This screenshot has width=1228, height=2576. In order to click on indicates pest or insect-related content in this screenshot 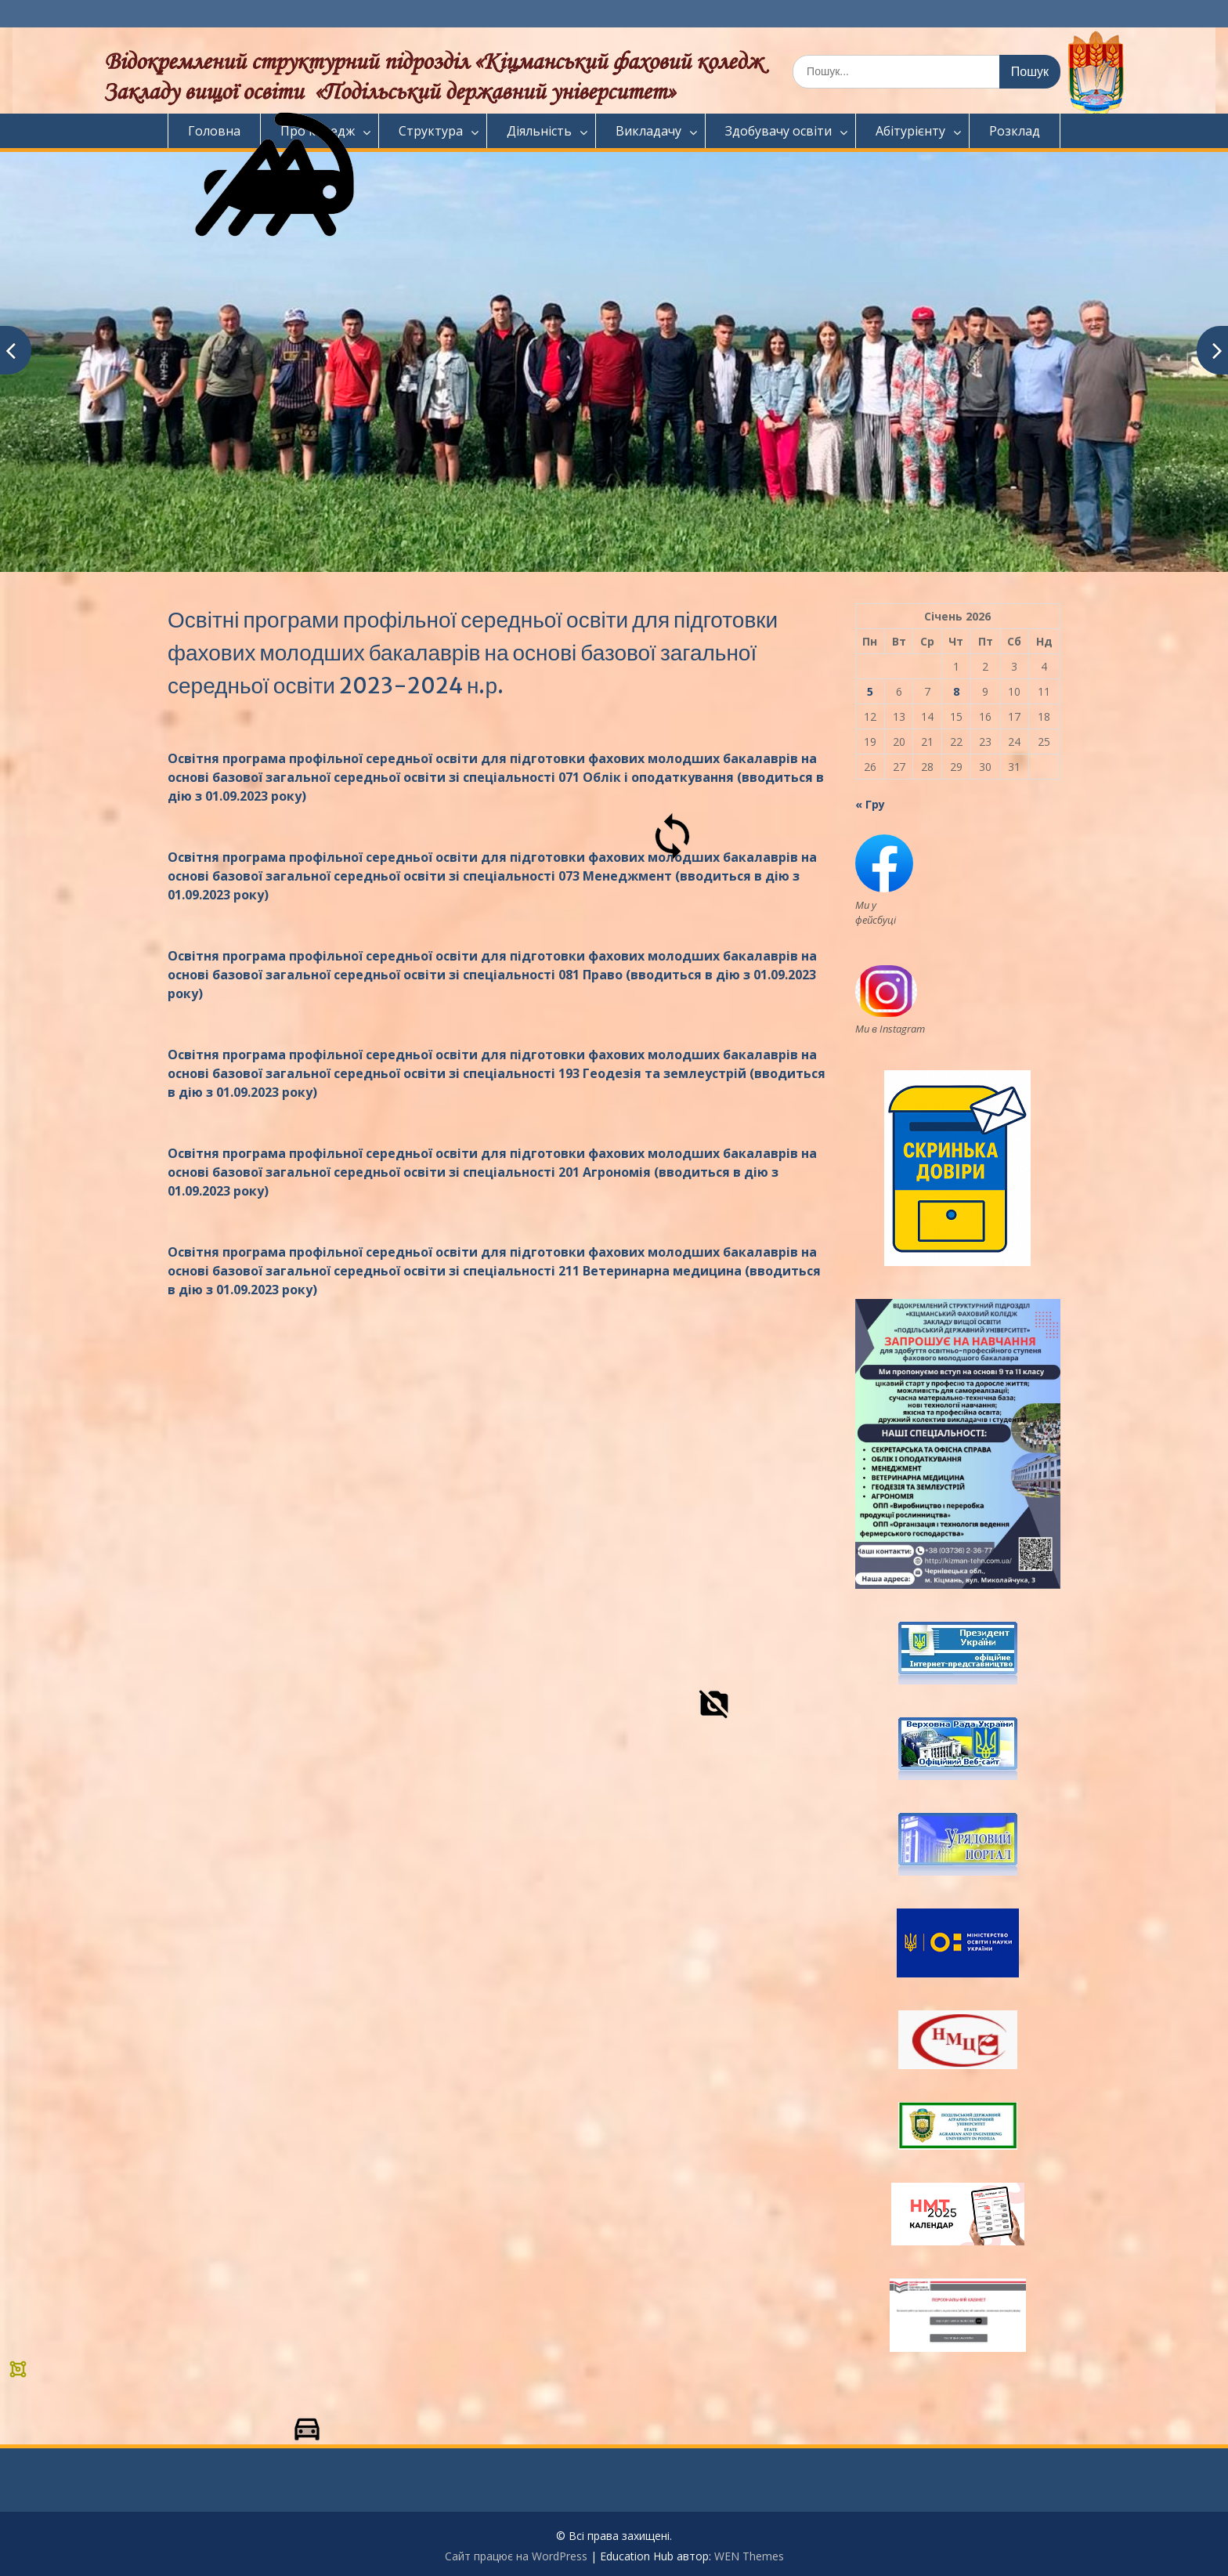, I will do `click(274, 174)`.